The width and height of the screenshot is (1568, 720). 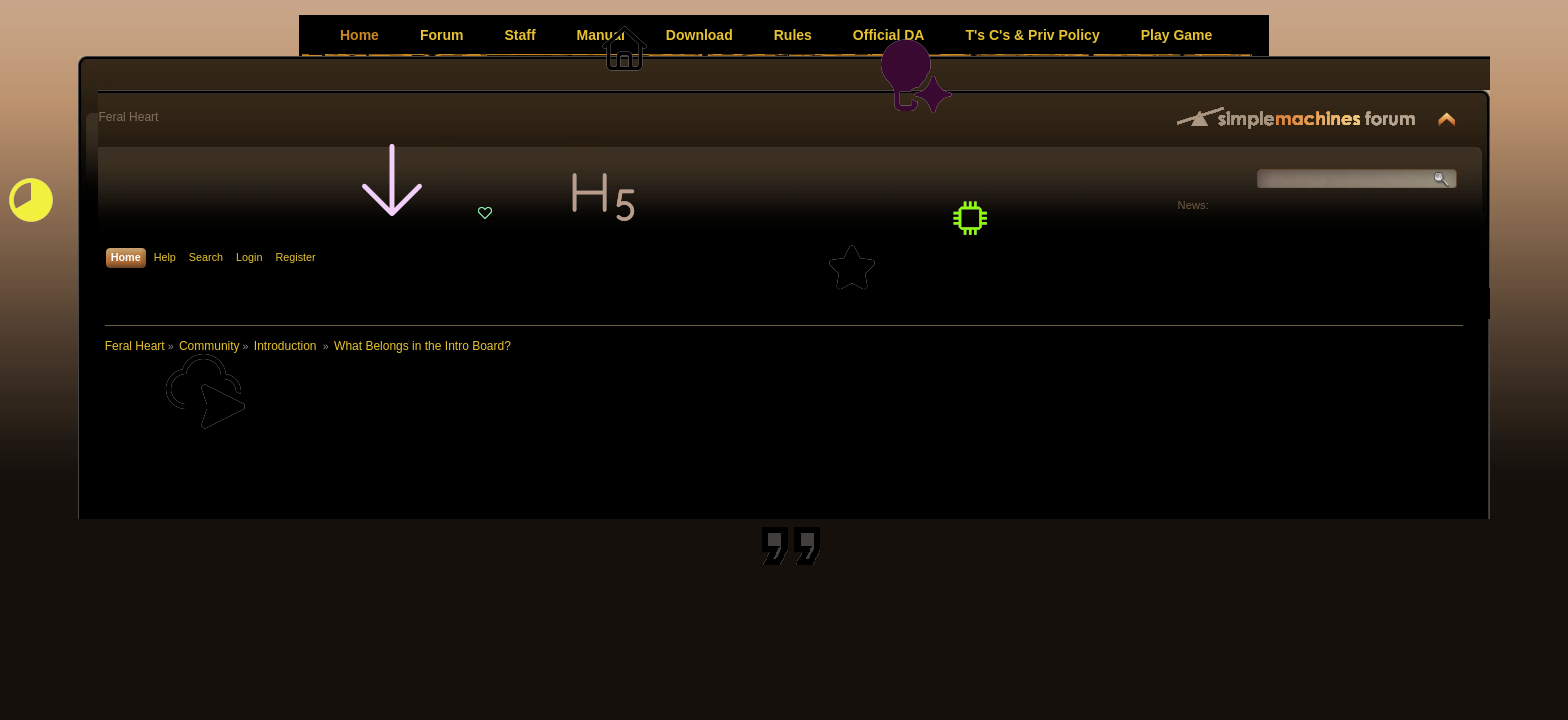 I want to click on add to favorites, so click(x=485, y=213).